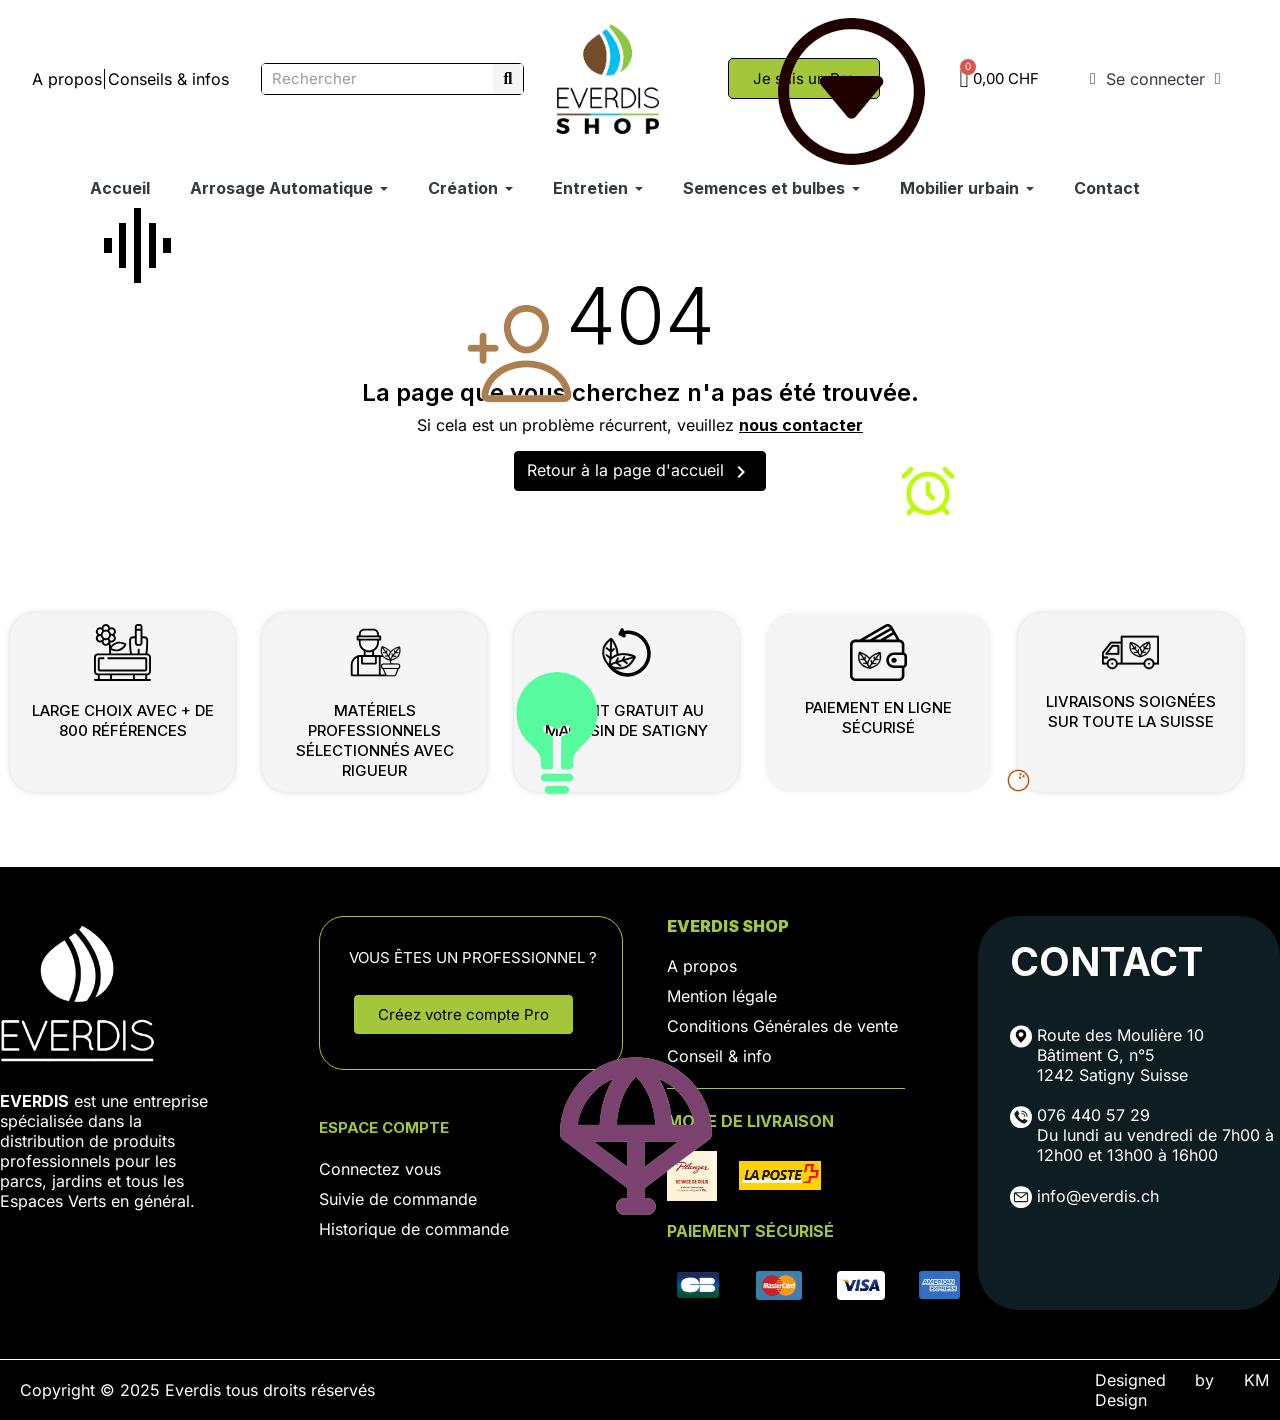 Image resolution: width=1280 pixels, height=1420 pixels. I want to click on set or manage alarms, so click(928, 491).